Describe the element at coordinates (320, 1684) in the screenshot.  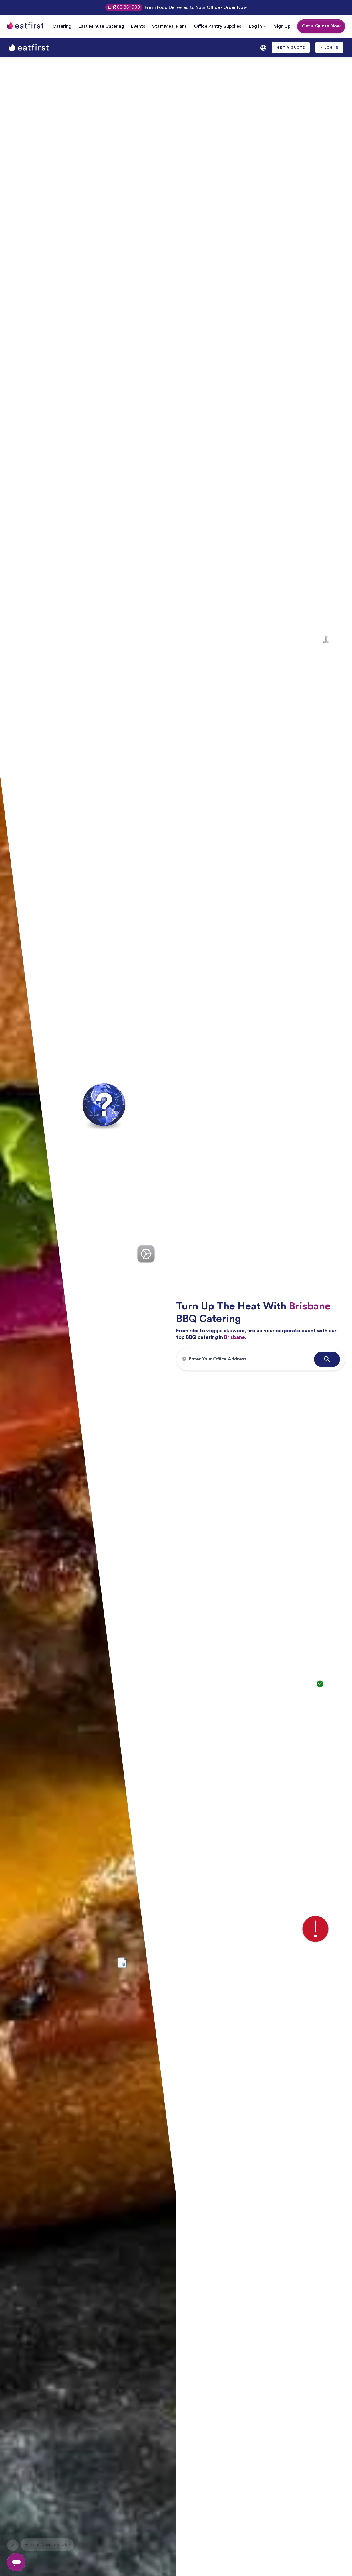
I see `indicates file has been successfully synced` at that location.